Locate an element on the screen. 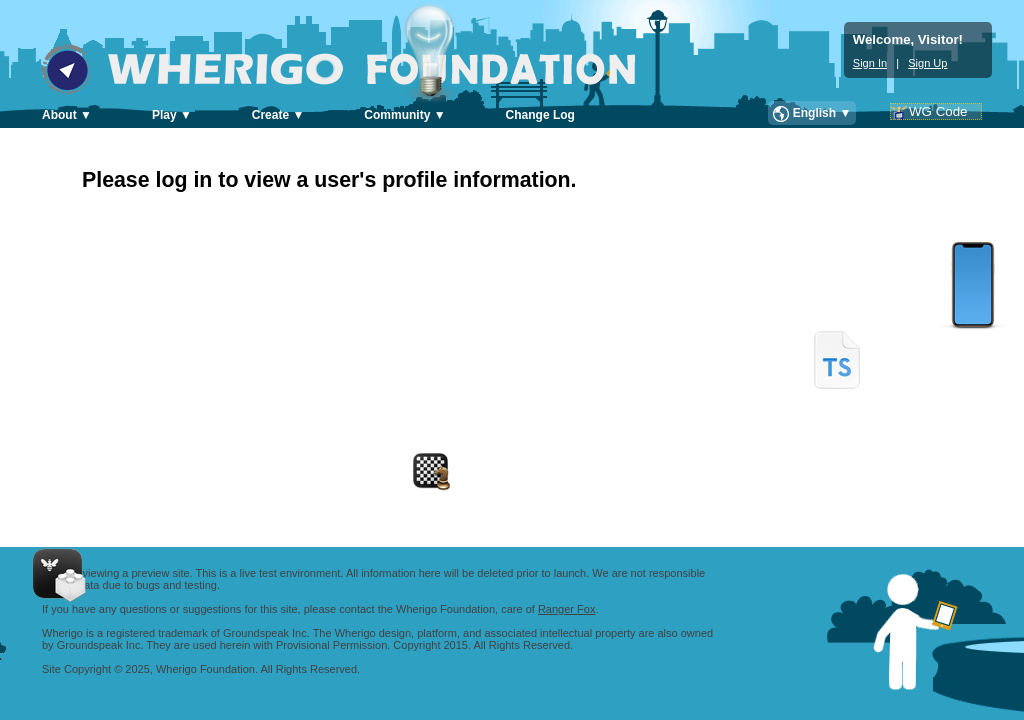 The height and width of the screenshot is (720, 1024). a typescript source code file is located at coordinates (837, 360).